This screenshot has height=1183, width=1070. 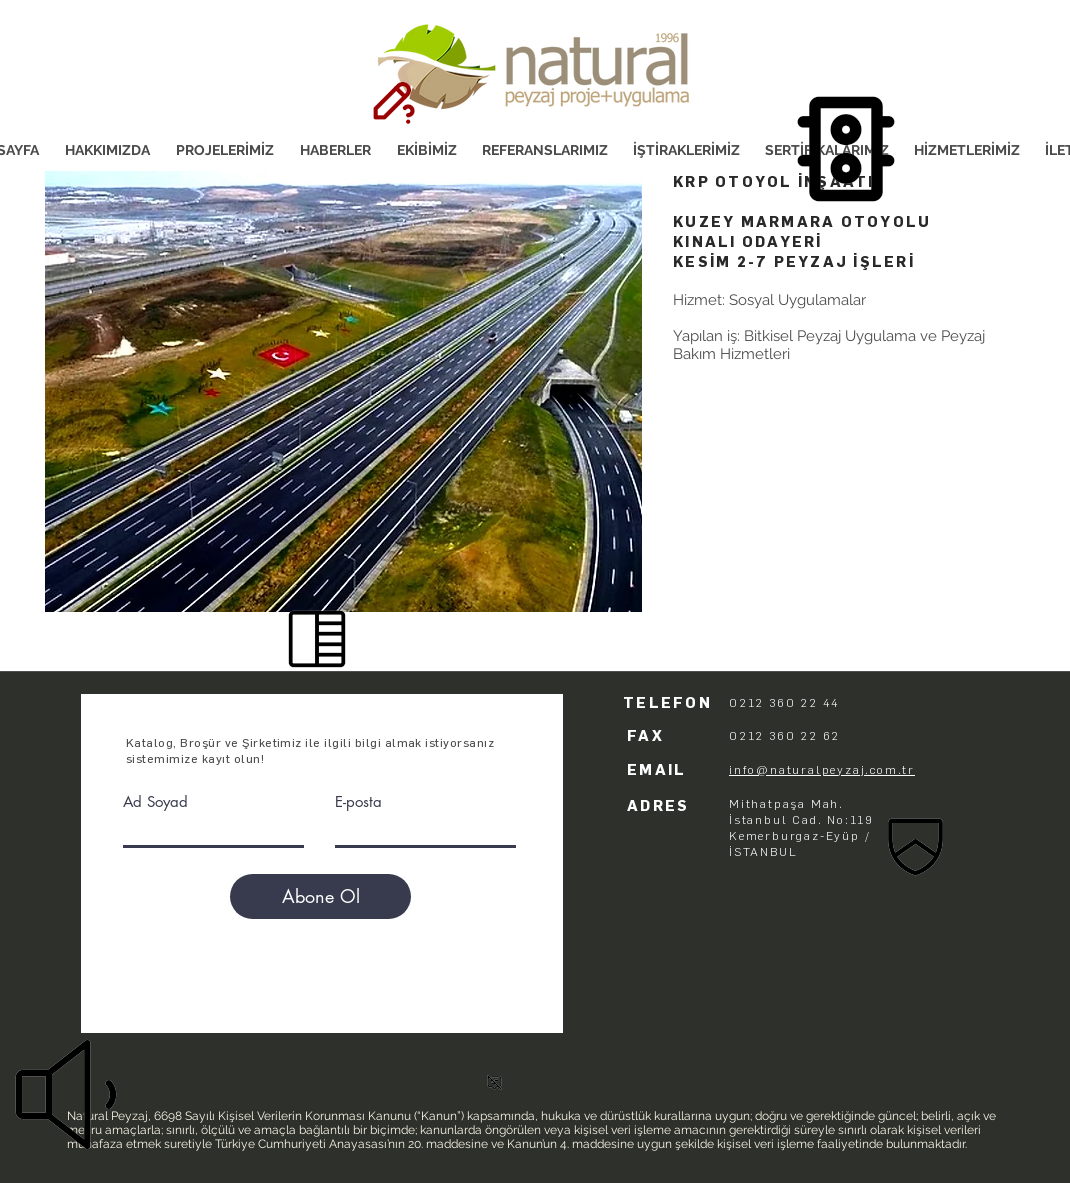 What do you see at coordinates (494, 1082) in the screenshot?
I see `messaging is disabled or unavailable` at bounding box center [494, 1082].